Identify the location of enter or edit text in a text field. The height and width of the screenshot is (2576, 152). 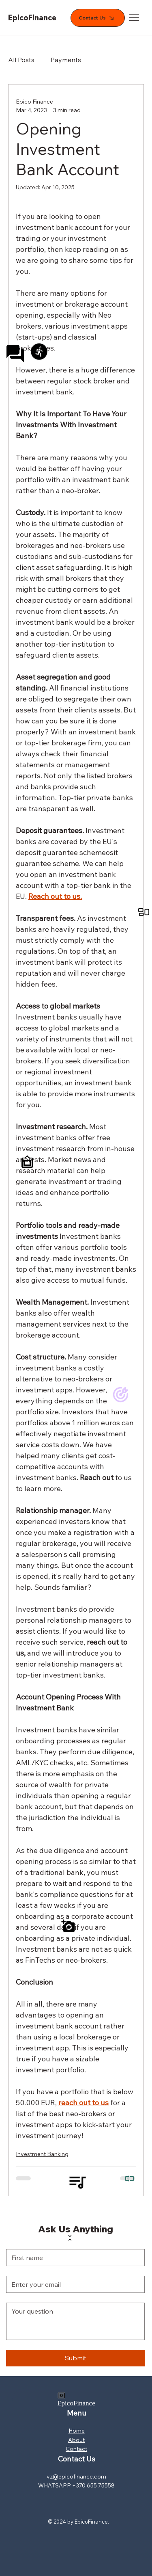
(129, 2178).